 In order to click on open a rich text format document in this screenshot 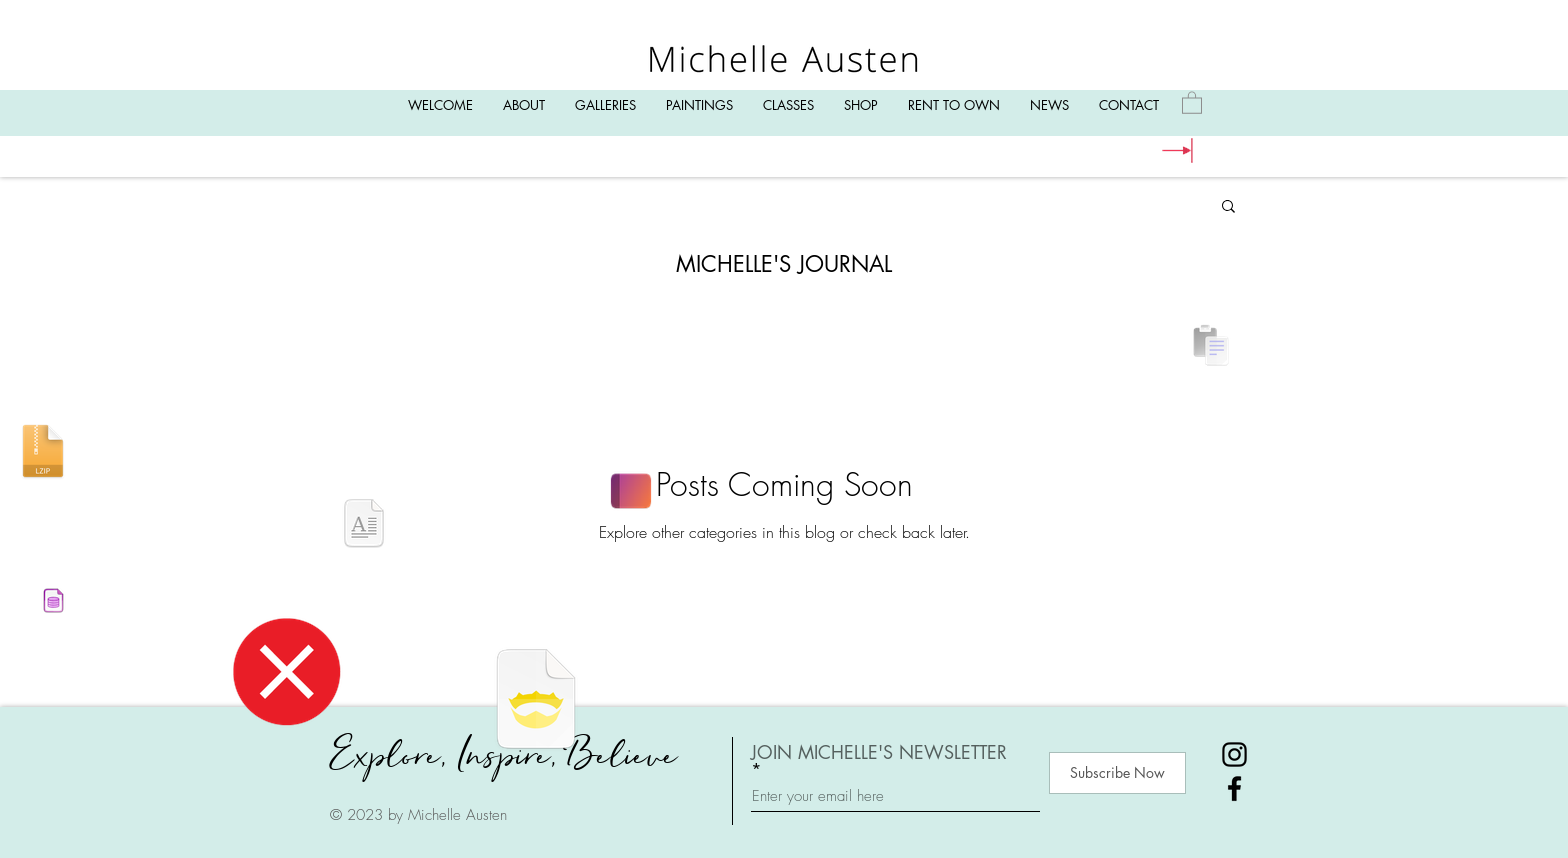, I will do `click(364, 523)`.